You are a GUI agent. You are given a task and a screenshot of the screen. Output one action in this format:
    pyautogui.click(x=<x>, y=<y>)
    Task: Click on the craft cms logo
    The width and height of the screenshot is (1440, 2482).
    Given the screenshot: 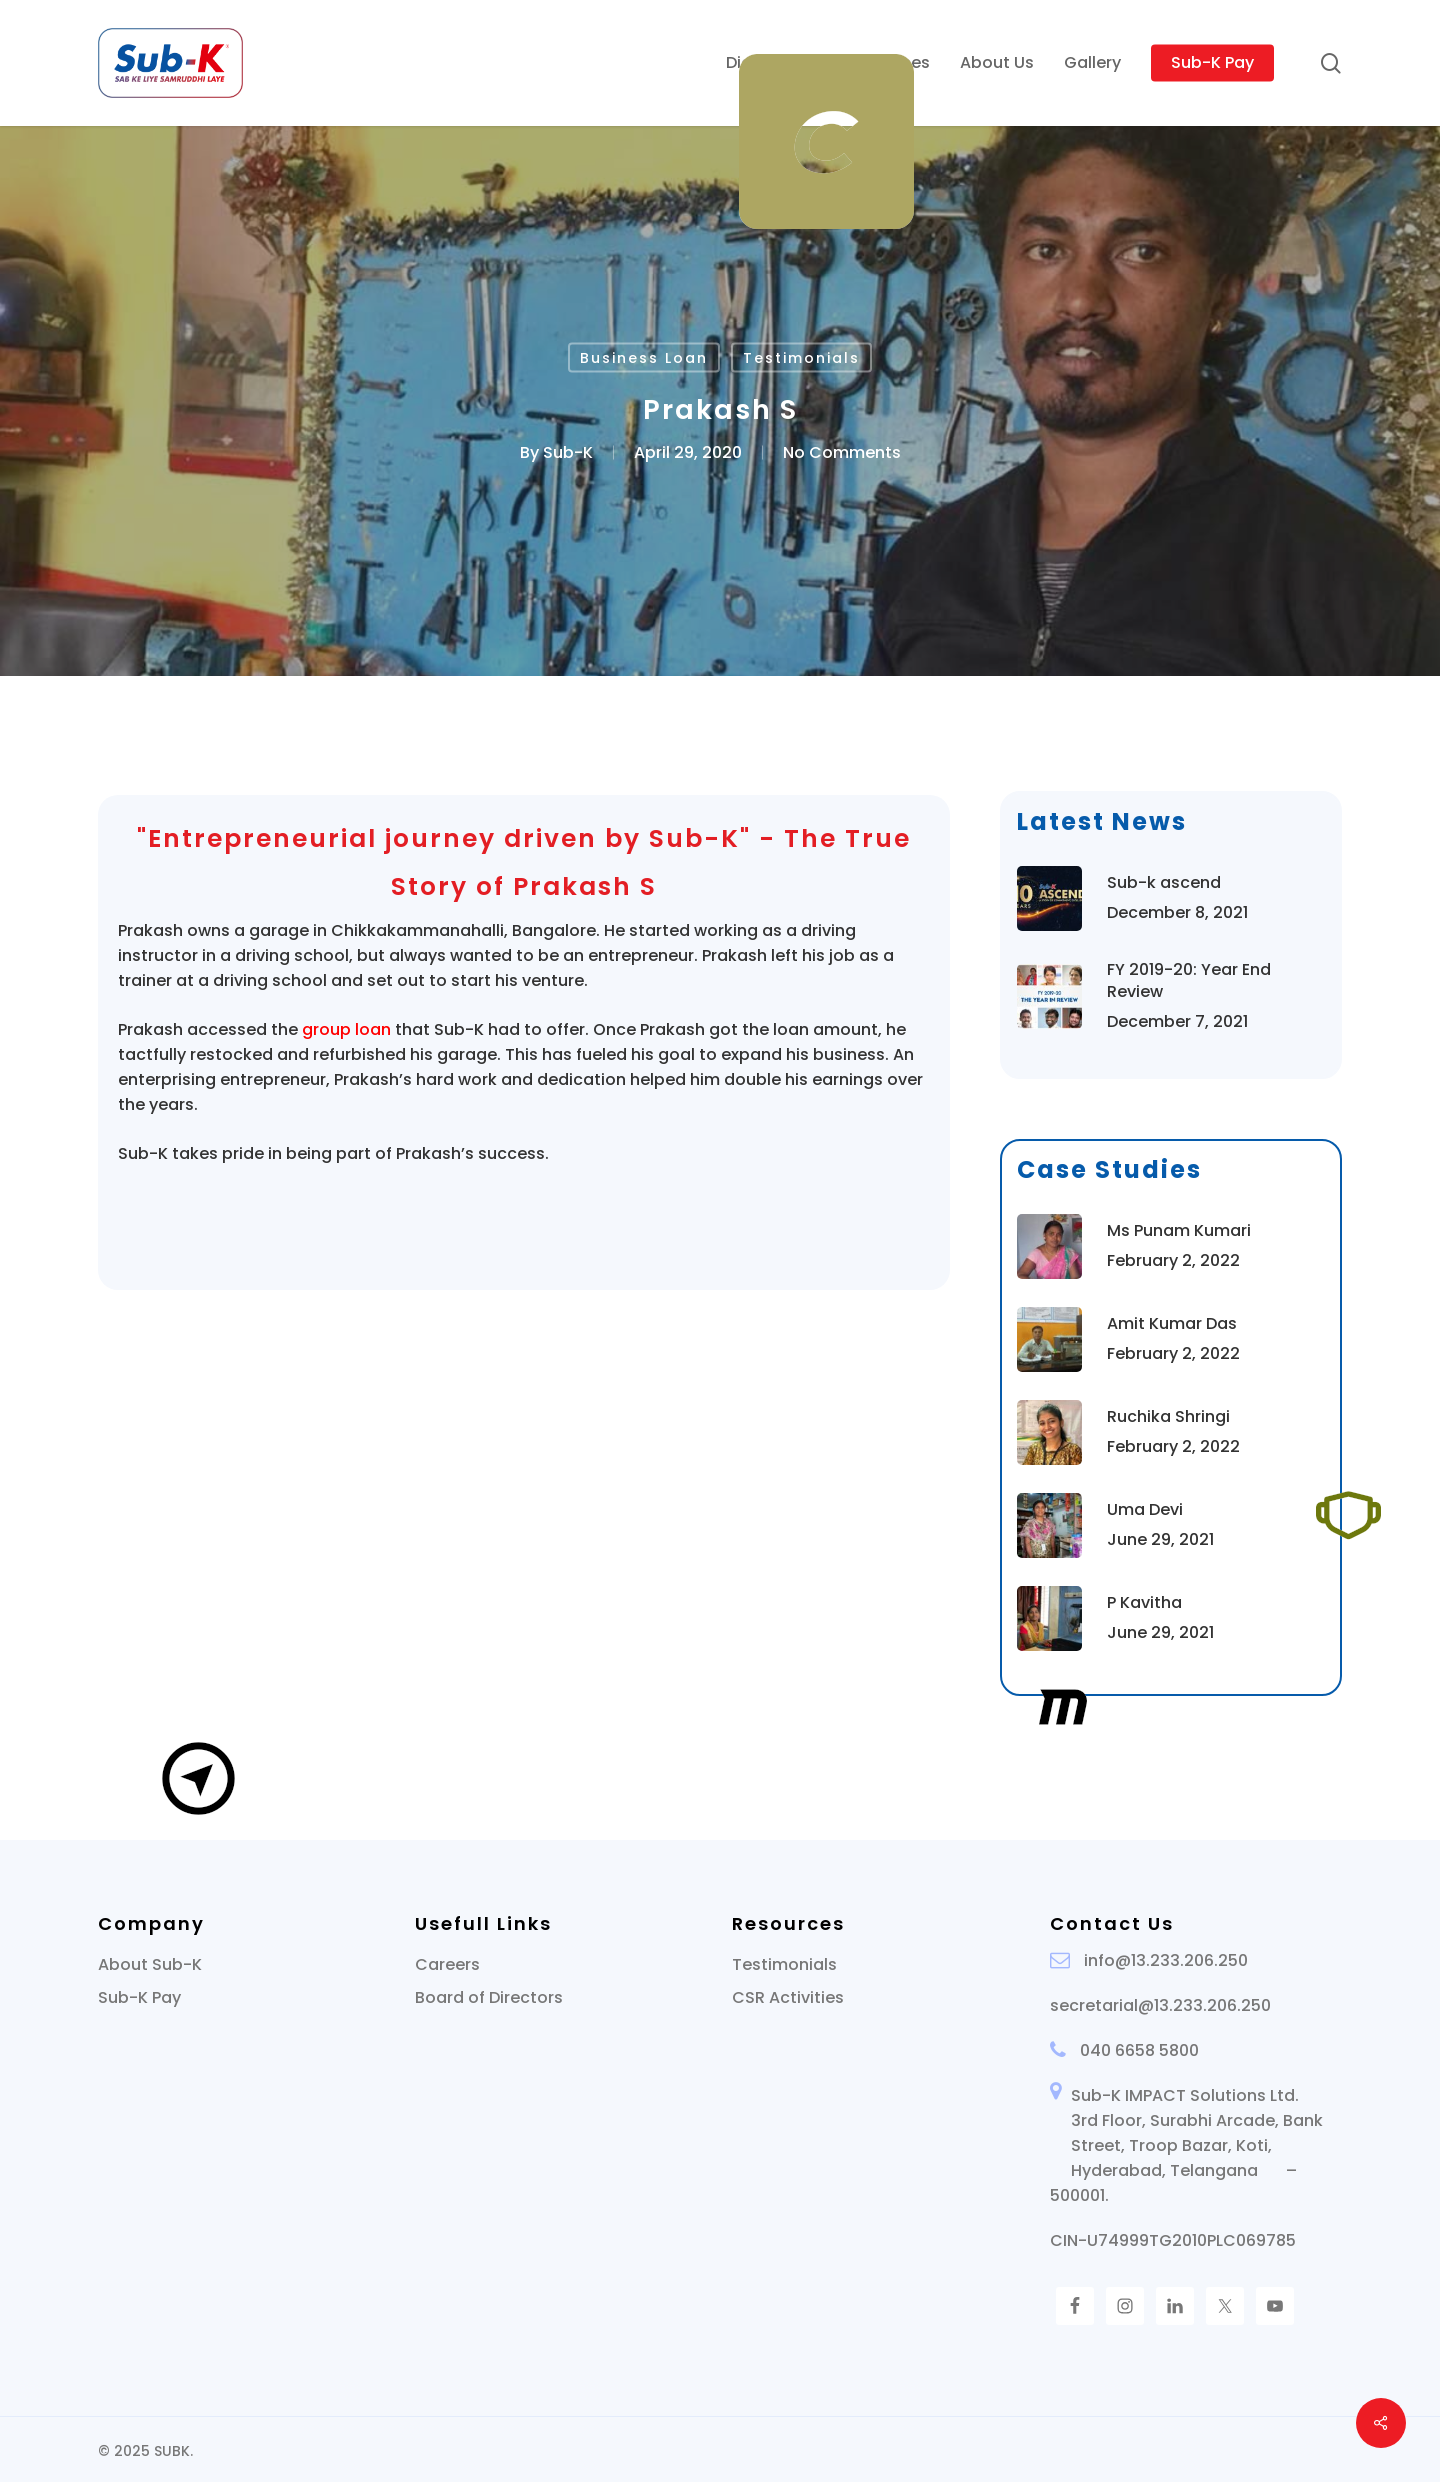 What is the action you would take?
    pyautogui.click(x=826, y=141)
    